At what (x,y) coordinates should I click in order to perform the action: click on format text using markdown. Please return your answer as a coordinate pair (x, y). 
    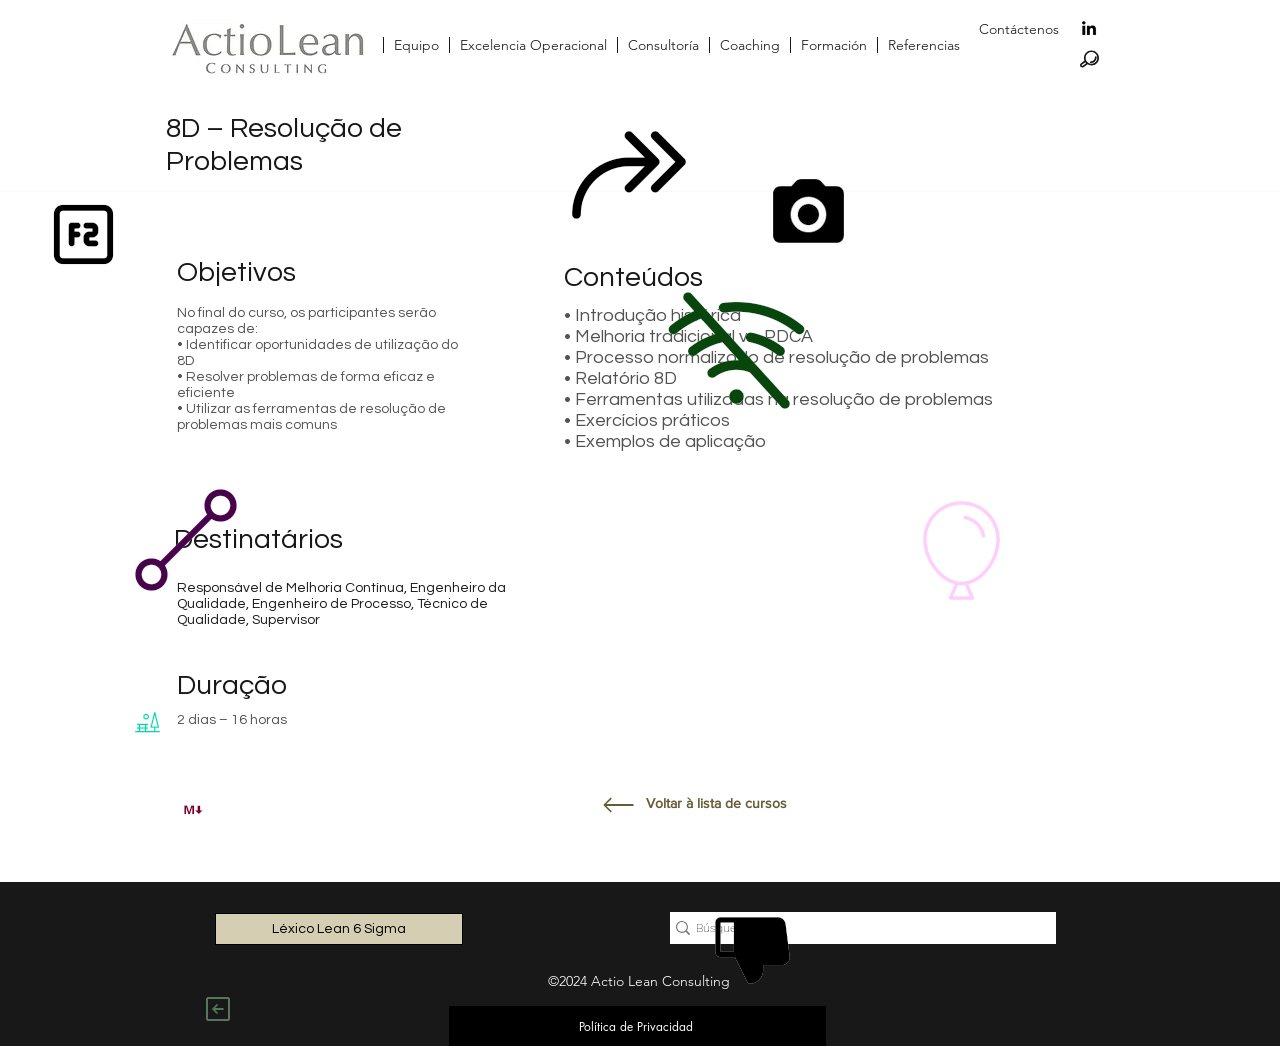
    Looking at the image, I should click on (193, 809).